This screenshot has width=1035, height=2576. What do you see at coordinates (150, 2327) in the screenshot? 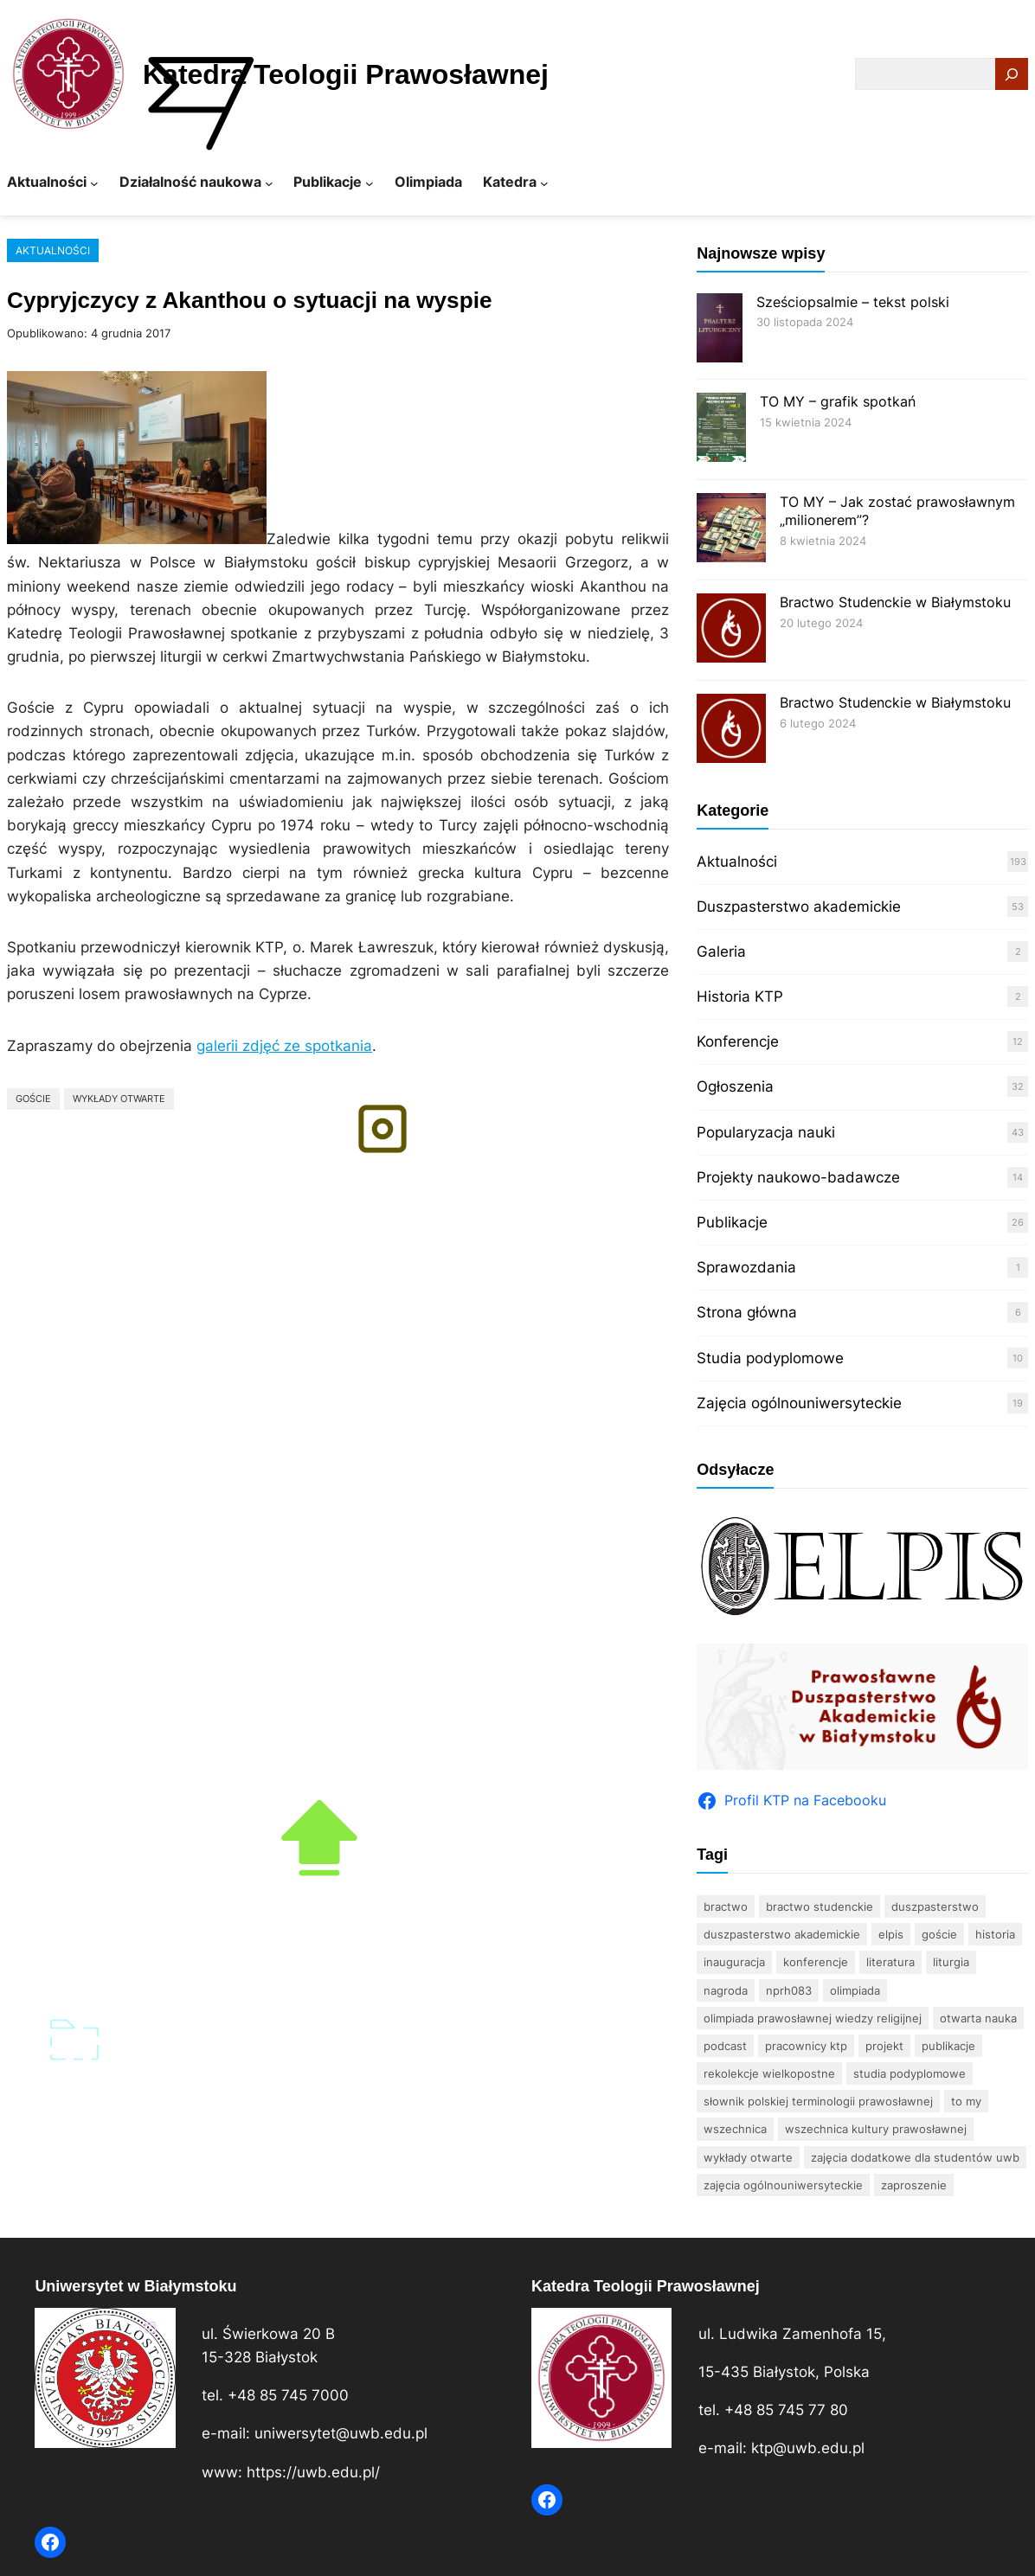
I see `remove an event from calendar` at bounding box center [150, 2327].